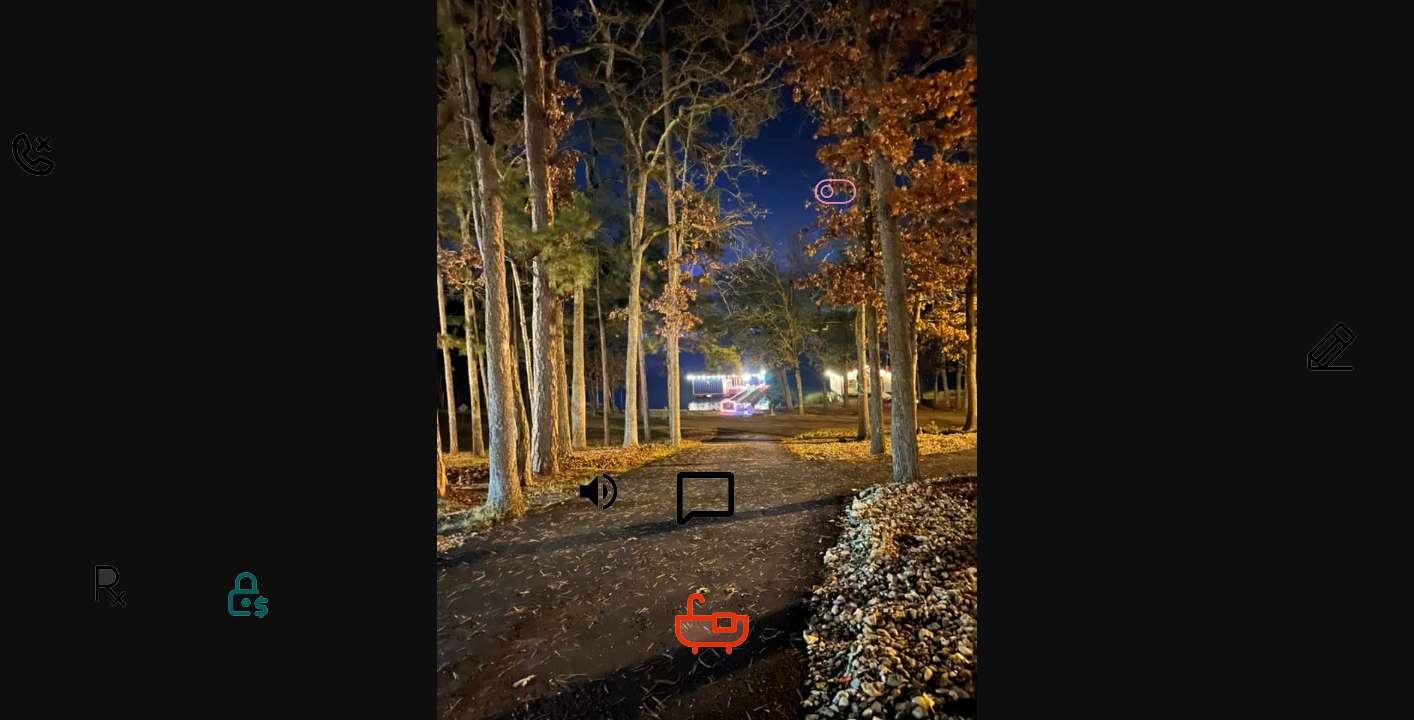 The height and width of the screenshot is (720, 1414). I want to click on edit text or content, so click(1330, 347).